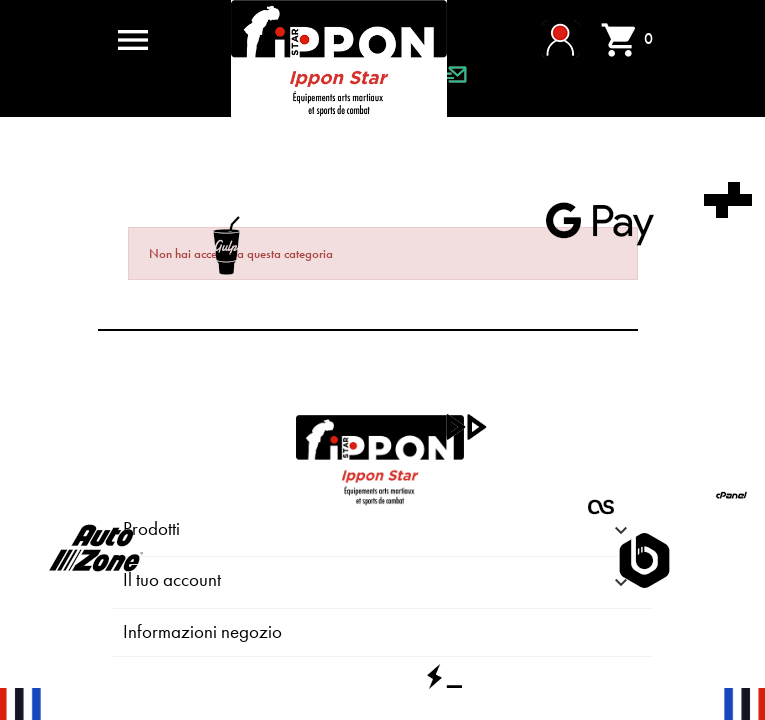 This screenshot has width=765, height=720. Describe the element at coordinates (600, 224) in the screenshot. I see `pay with google pay` at that location.